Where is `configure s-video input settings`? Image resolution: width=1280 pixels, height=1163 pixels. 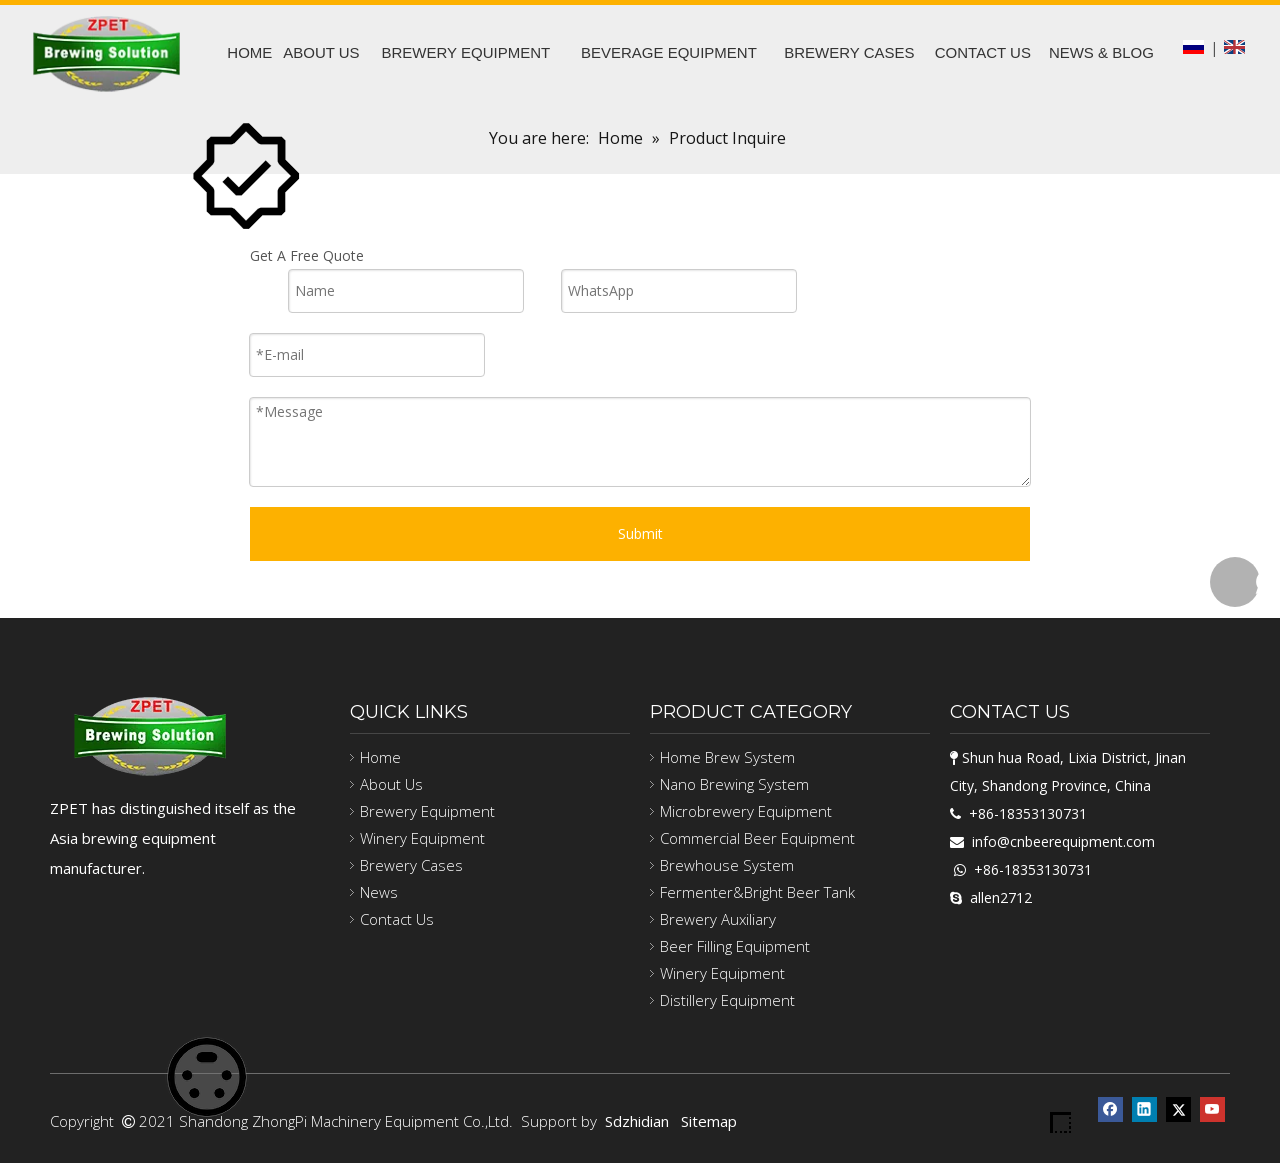
configure s-video input settings is located at coordinates (207, 1077).